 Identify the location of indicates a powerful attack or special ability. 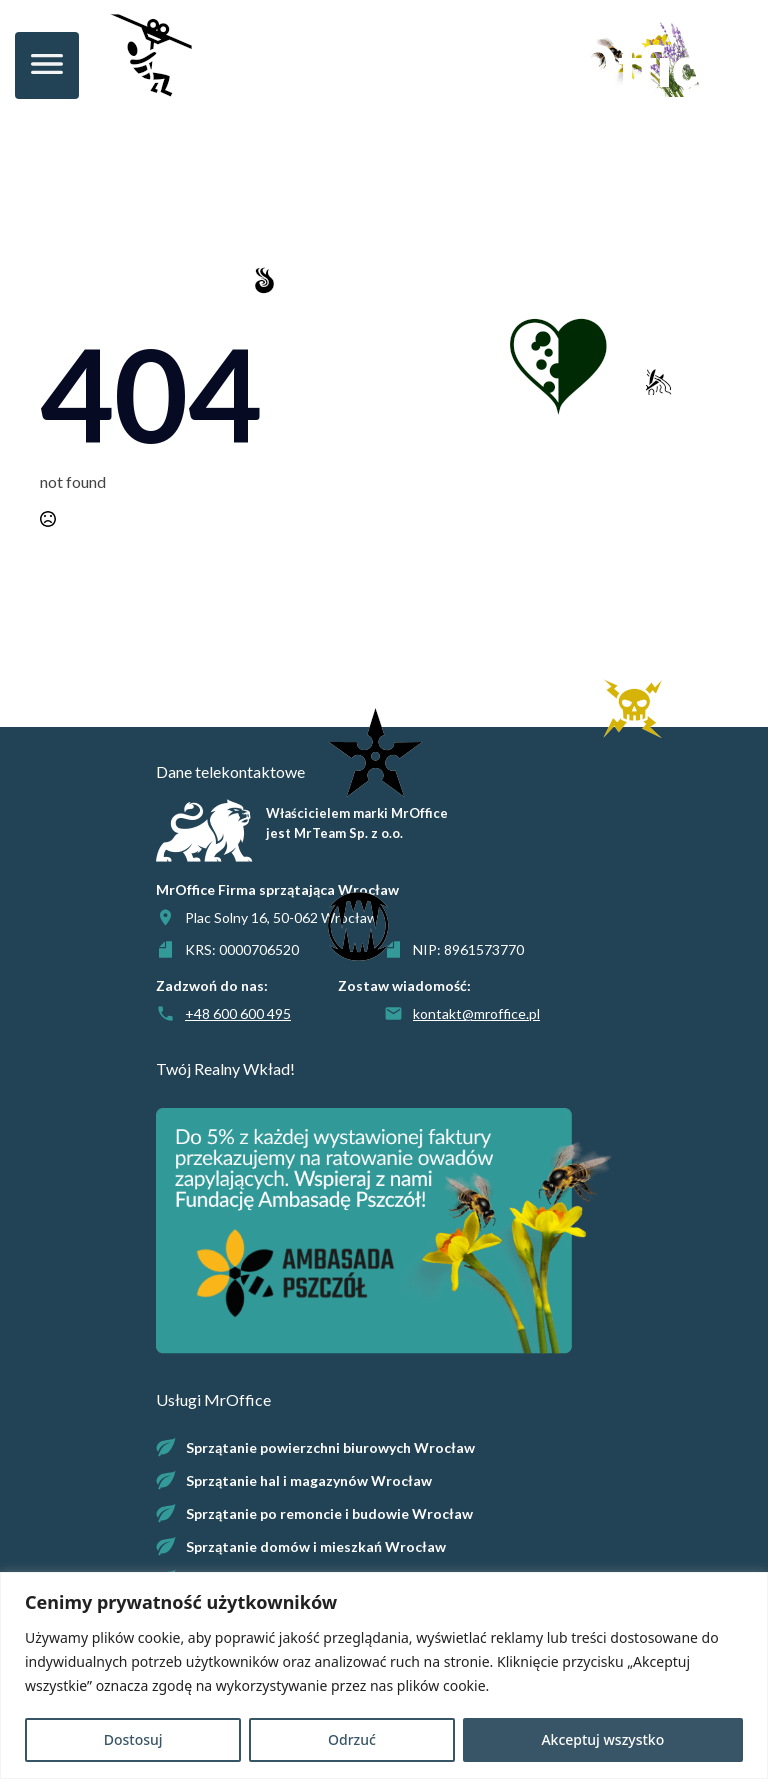
(632, 708).